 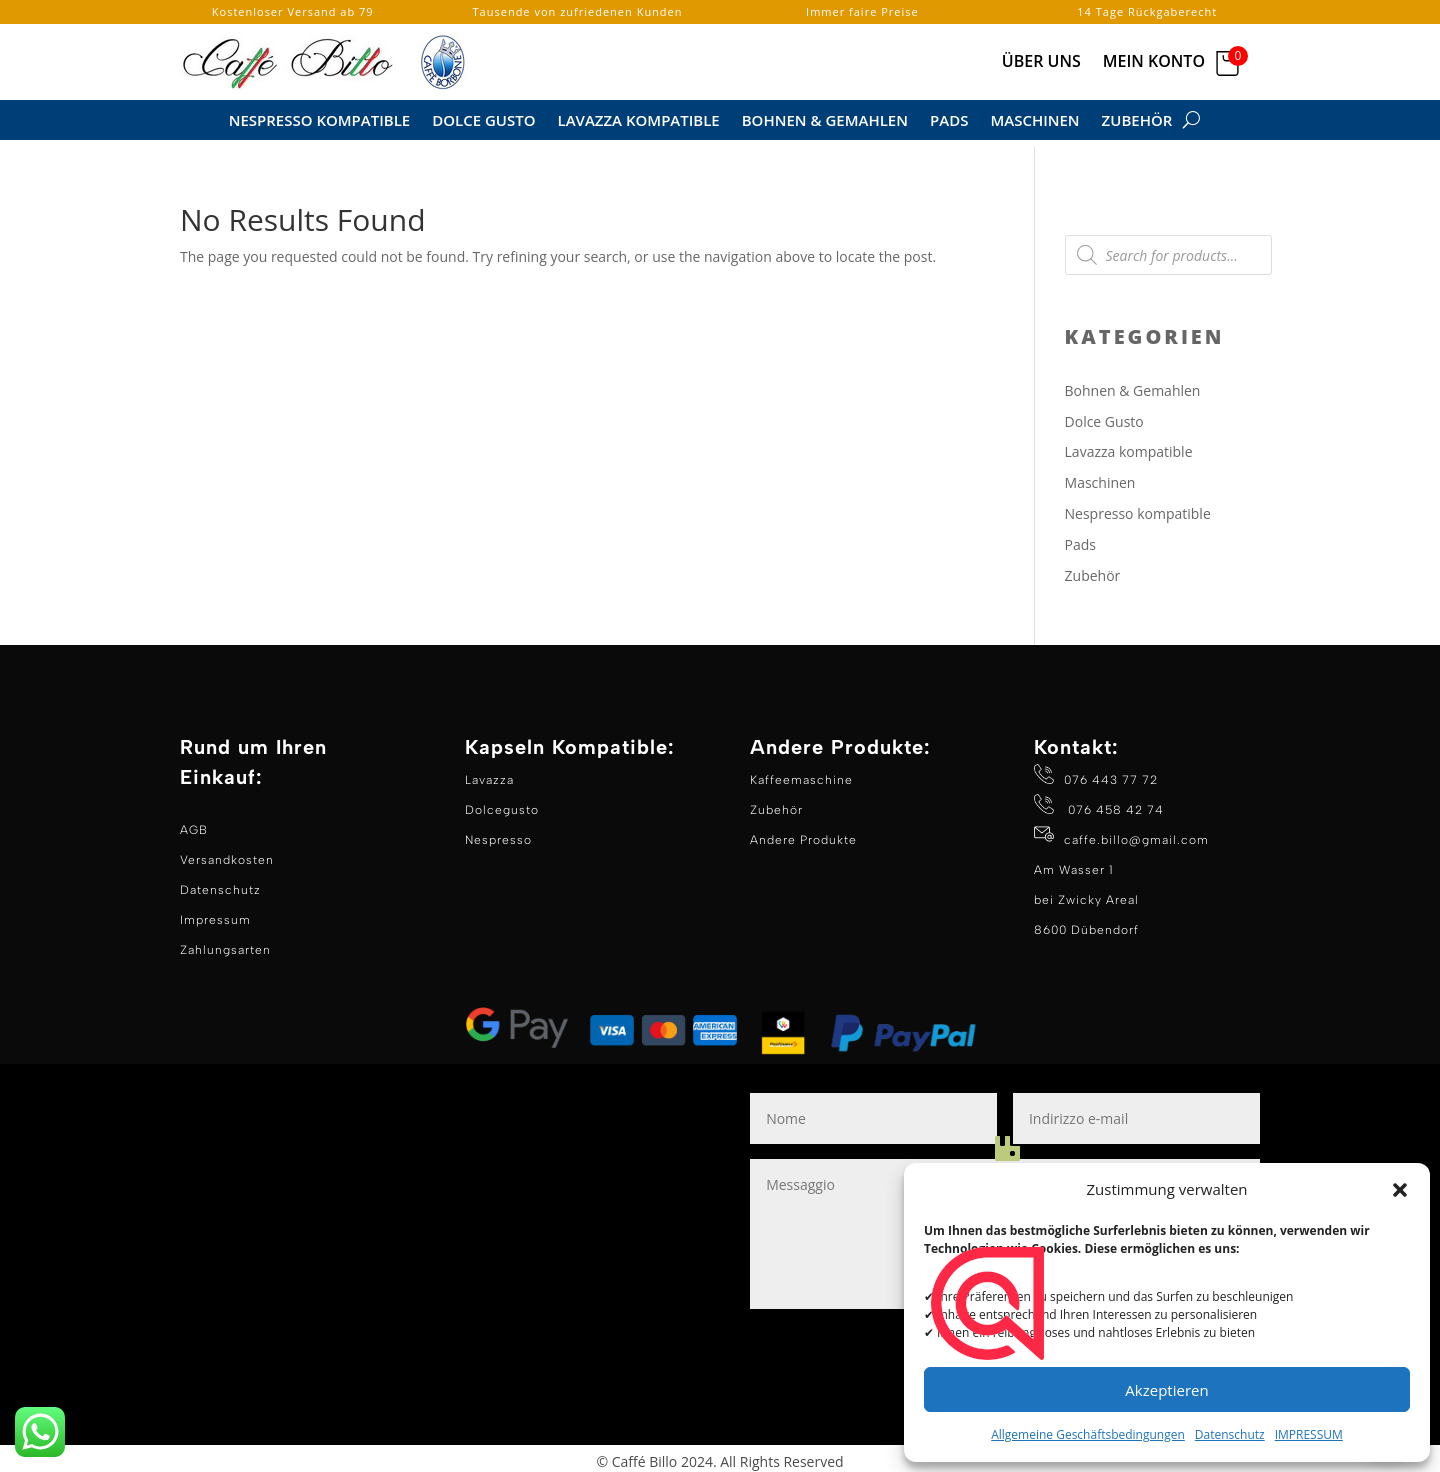 What do you see at coordinates (1007, 1148) in the screenshot?
I see `rabbitmq messaging service logo` at bounding box center [1007, 1148].